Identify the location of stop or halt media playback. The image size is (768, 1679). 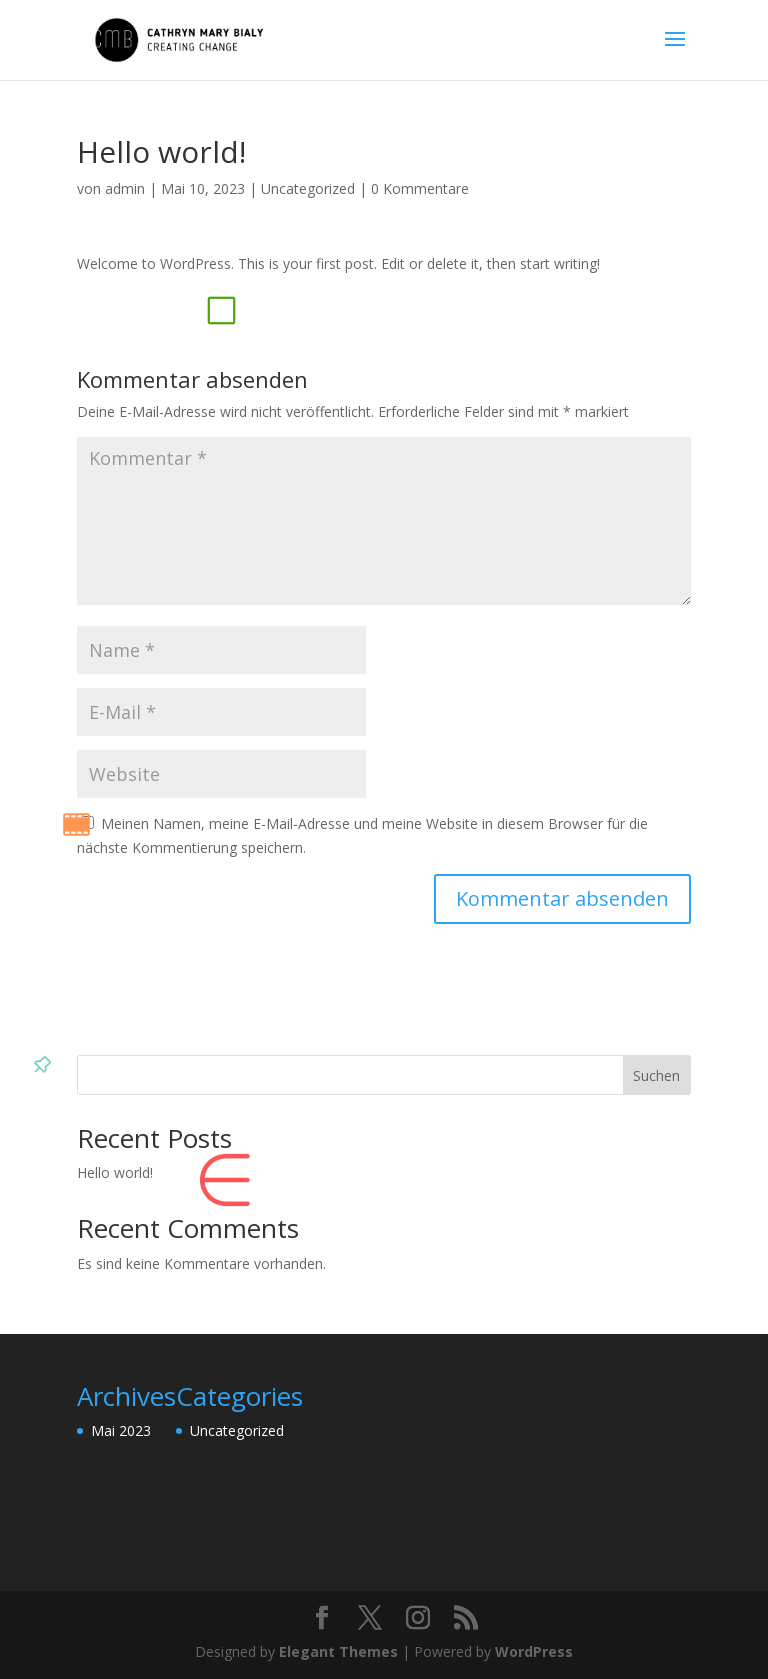
(221, 310).